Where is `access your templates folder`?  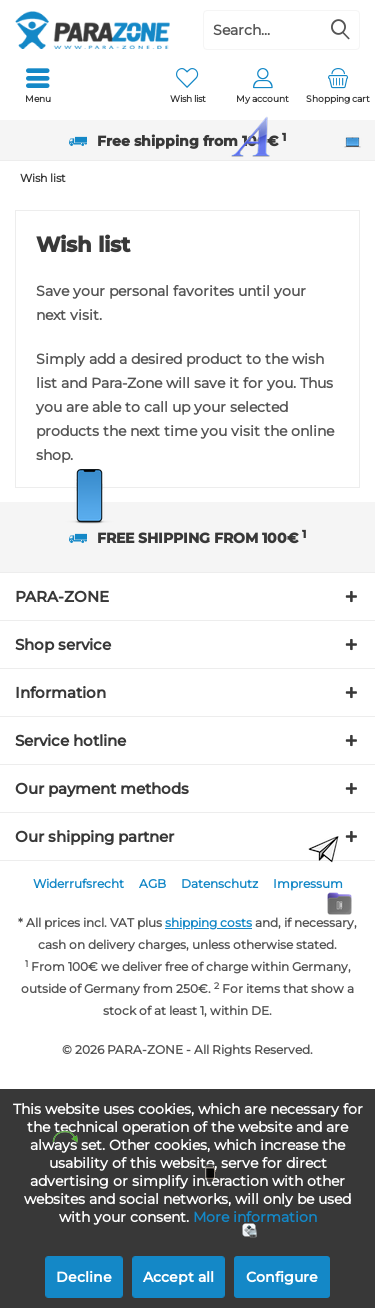 access your templates folder is located at coordinates (339, 903).